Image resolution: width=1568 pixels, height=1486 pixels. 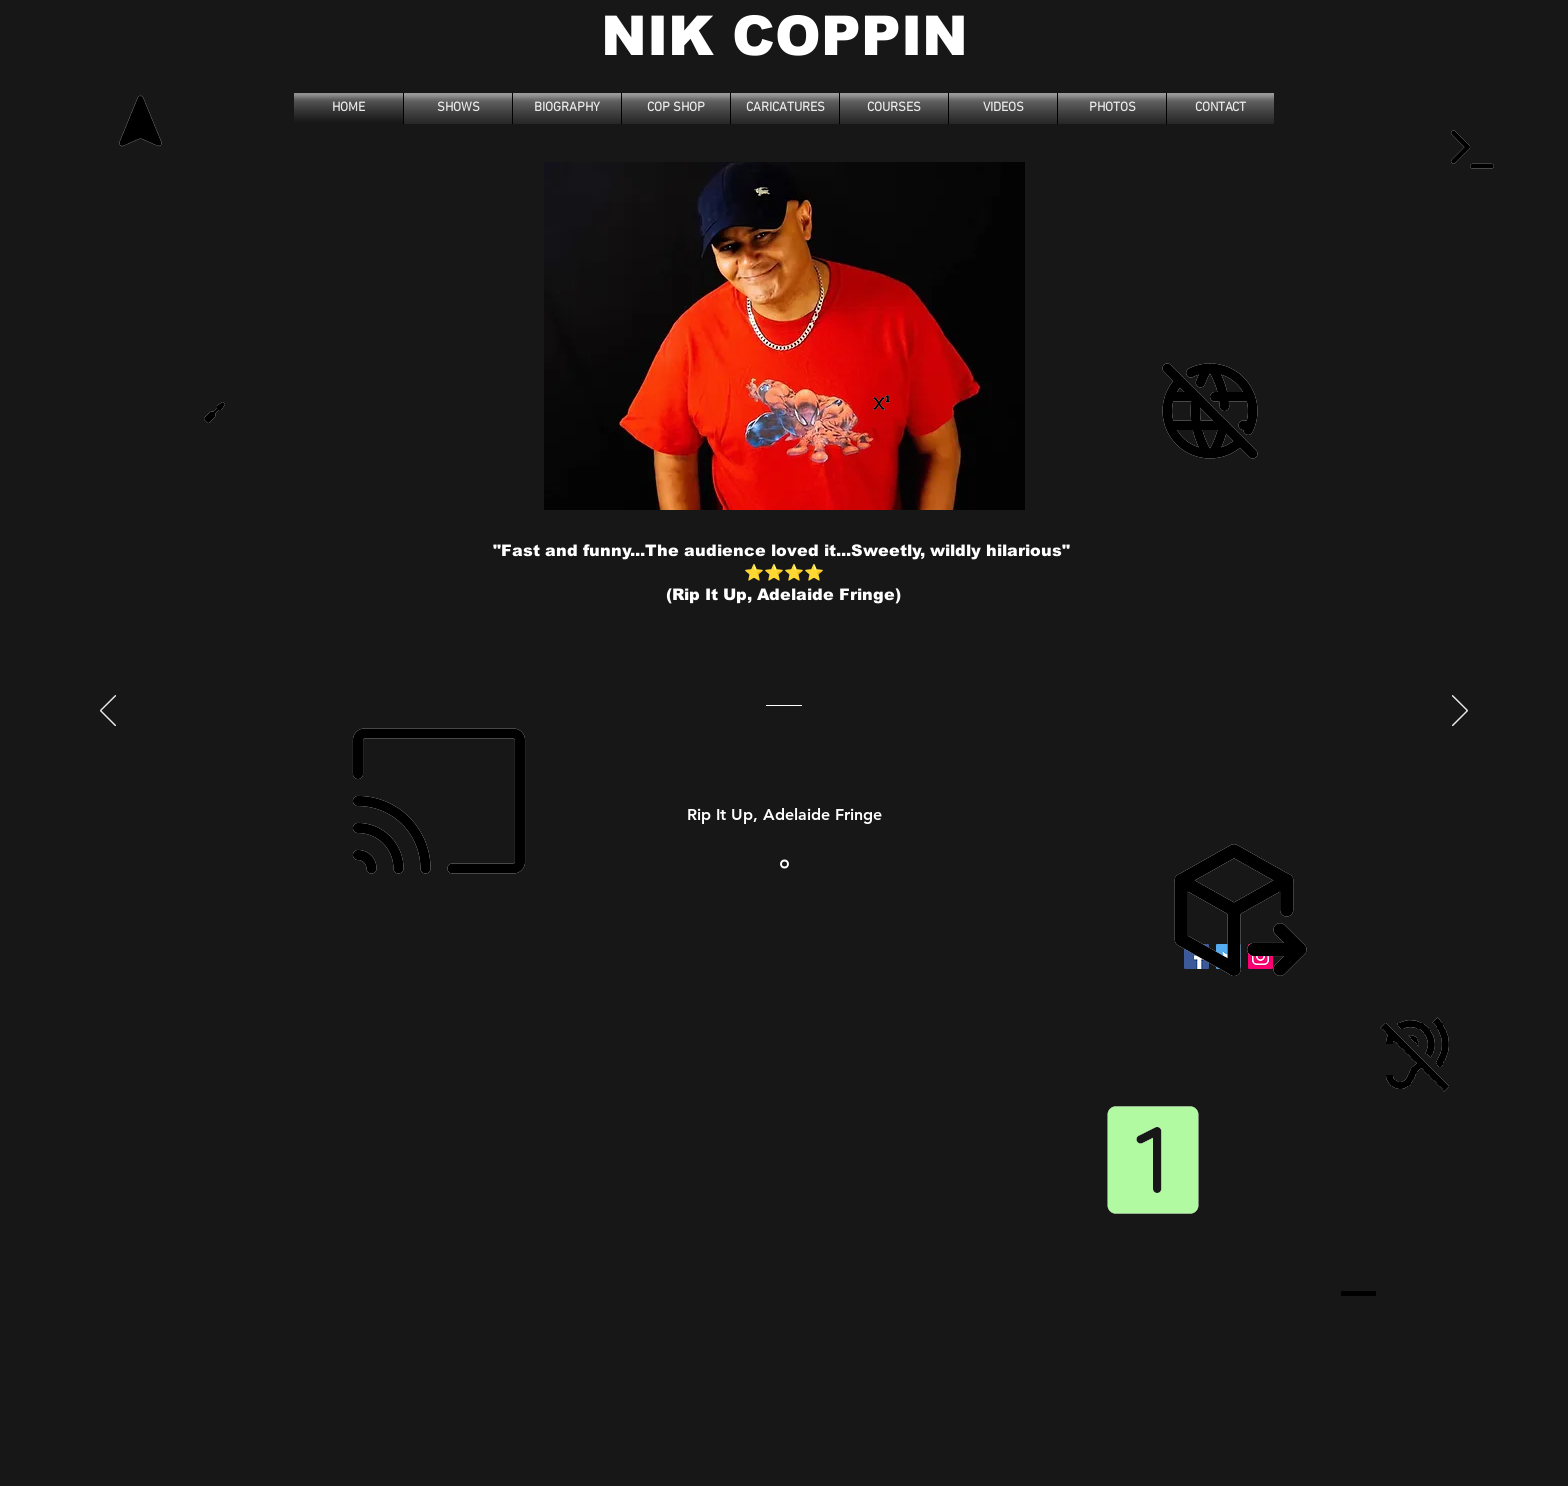 I want to click on export or send a package, so click(x=1234, y=910).